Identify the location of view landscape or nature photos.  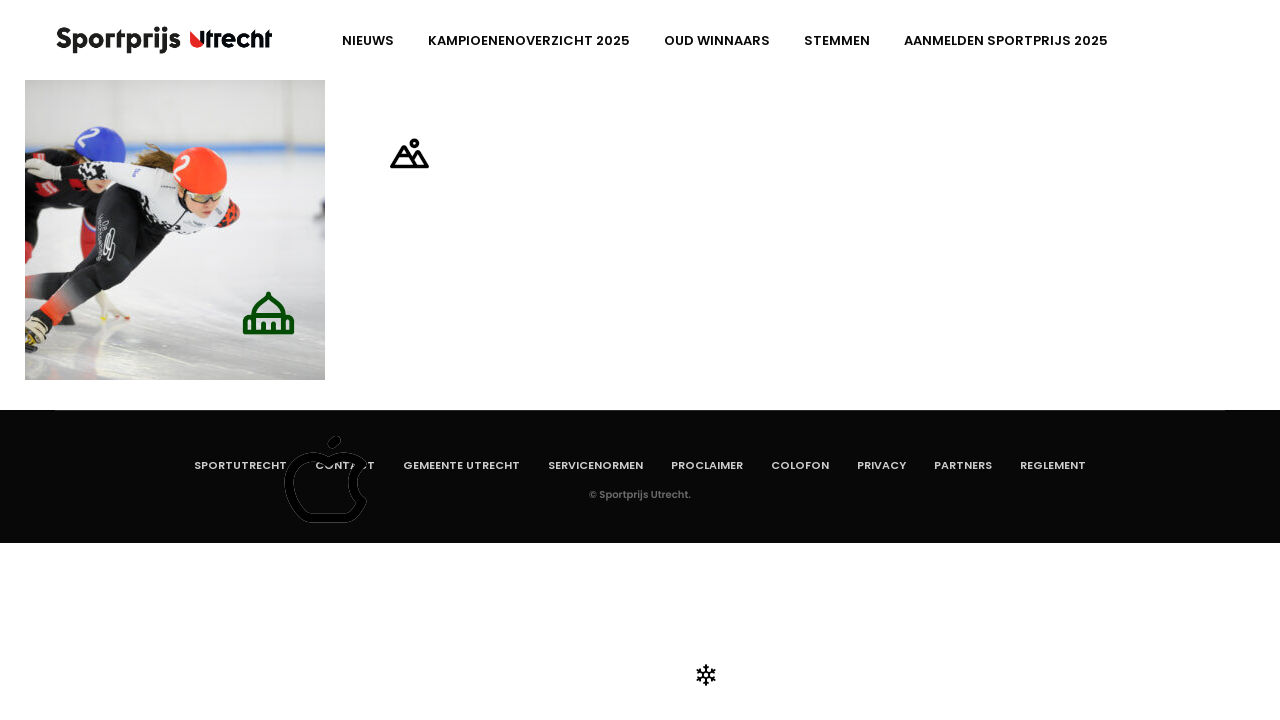
(409, 155).